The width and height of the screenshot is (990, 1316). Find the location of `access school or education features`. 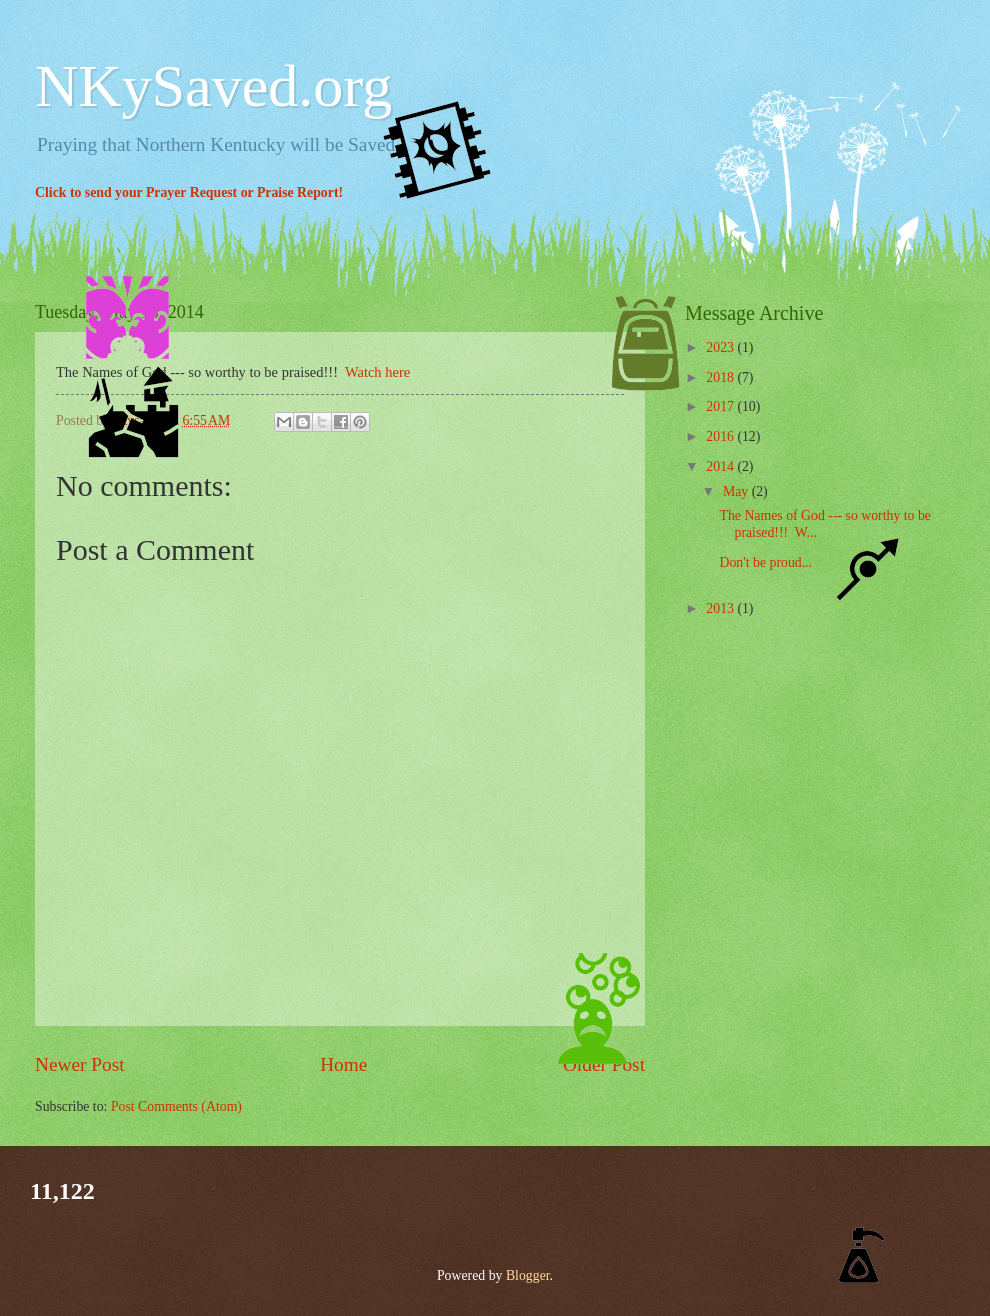

access school or education features is located at coordinates (645, 342).